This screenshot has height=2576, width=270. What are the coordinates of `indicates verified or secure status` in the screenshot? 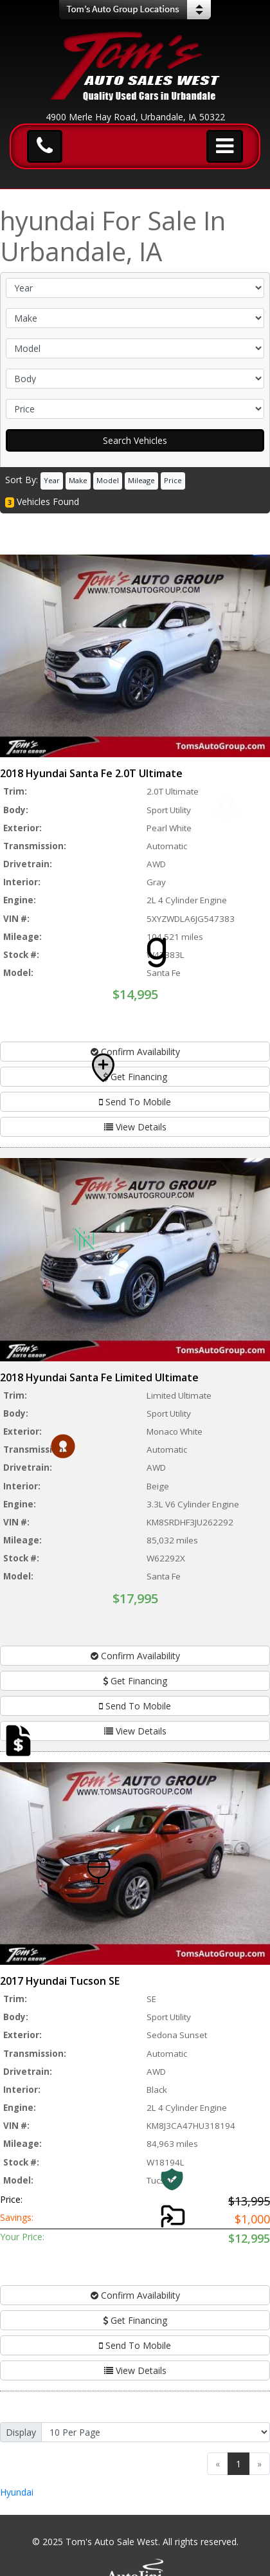 It's located at (172, 2179).